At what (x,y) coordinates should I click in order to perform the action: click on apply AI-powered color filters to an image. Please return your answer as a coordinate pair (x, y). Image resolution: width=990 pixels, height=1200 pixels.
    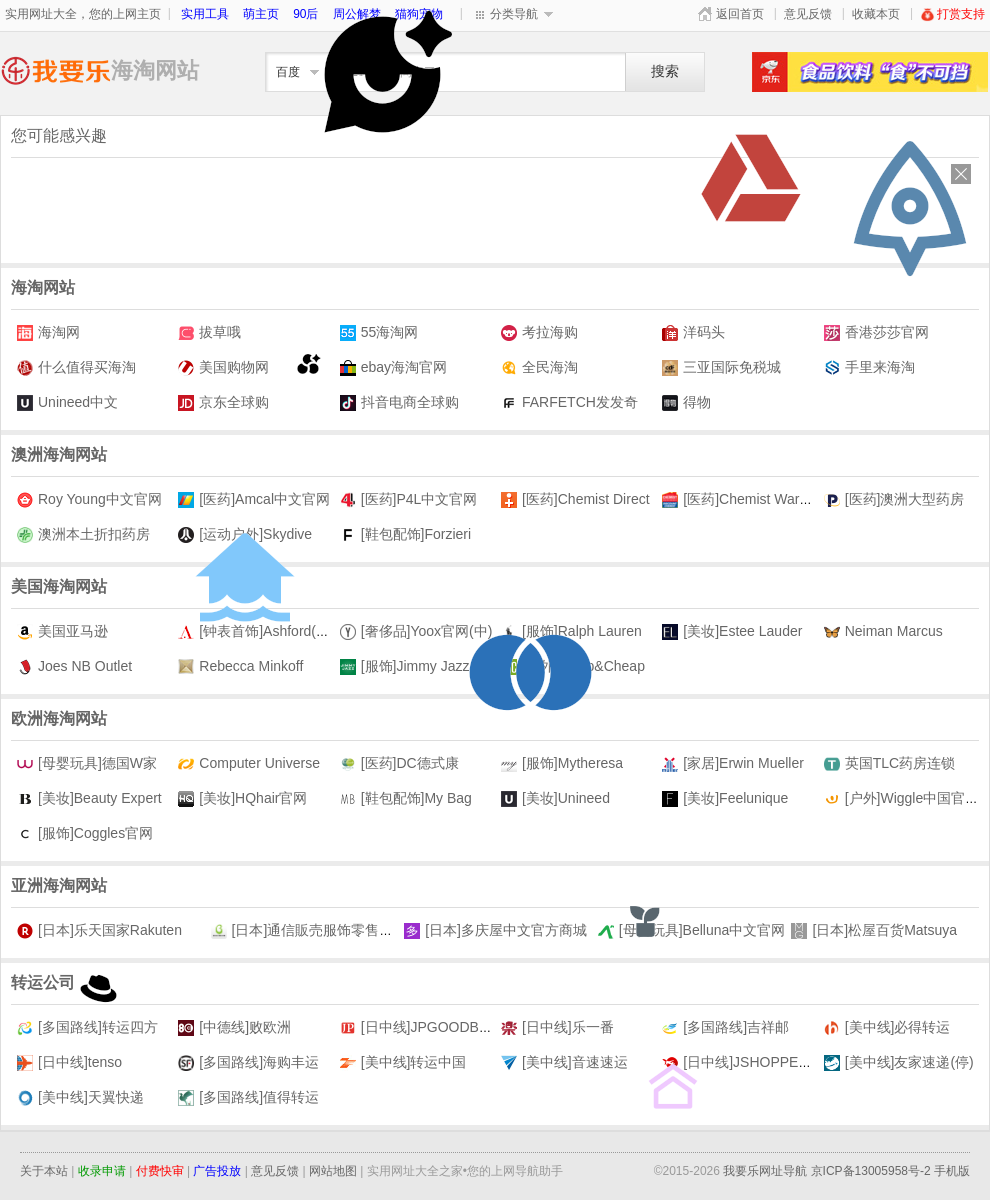
    Looking at the image, I should click on (308, 365).